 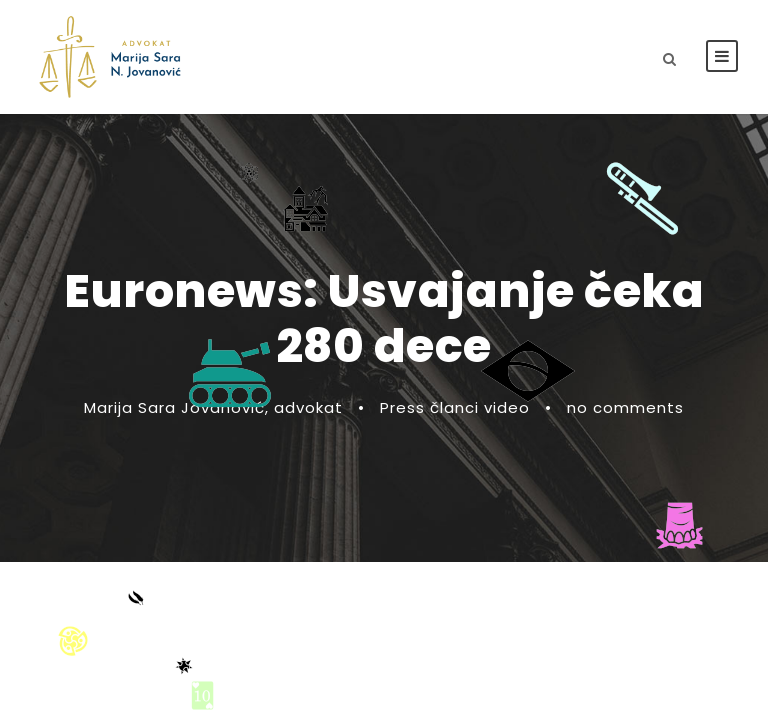 What do you see at coordinates (679, 525) in the screenshot?
I see `perform a stomp attack` at bounding box center [679, 525].